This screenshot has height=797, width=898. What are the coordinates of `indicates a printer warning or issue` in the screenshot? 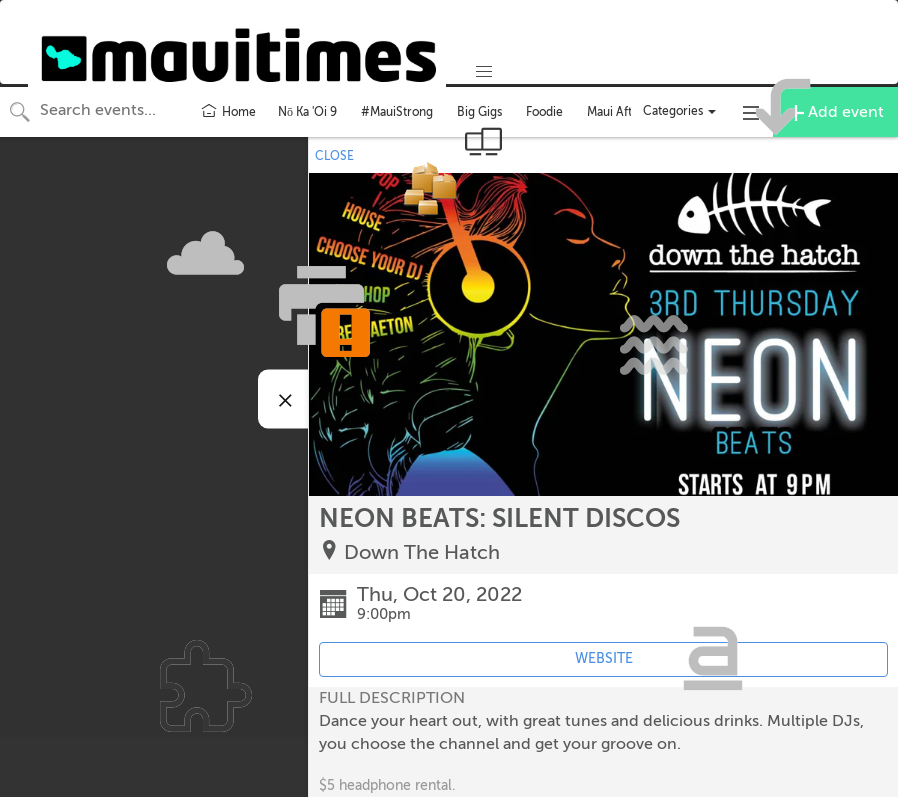 It's located at (321, 308).